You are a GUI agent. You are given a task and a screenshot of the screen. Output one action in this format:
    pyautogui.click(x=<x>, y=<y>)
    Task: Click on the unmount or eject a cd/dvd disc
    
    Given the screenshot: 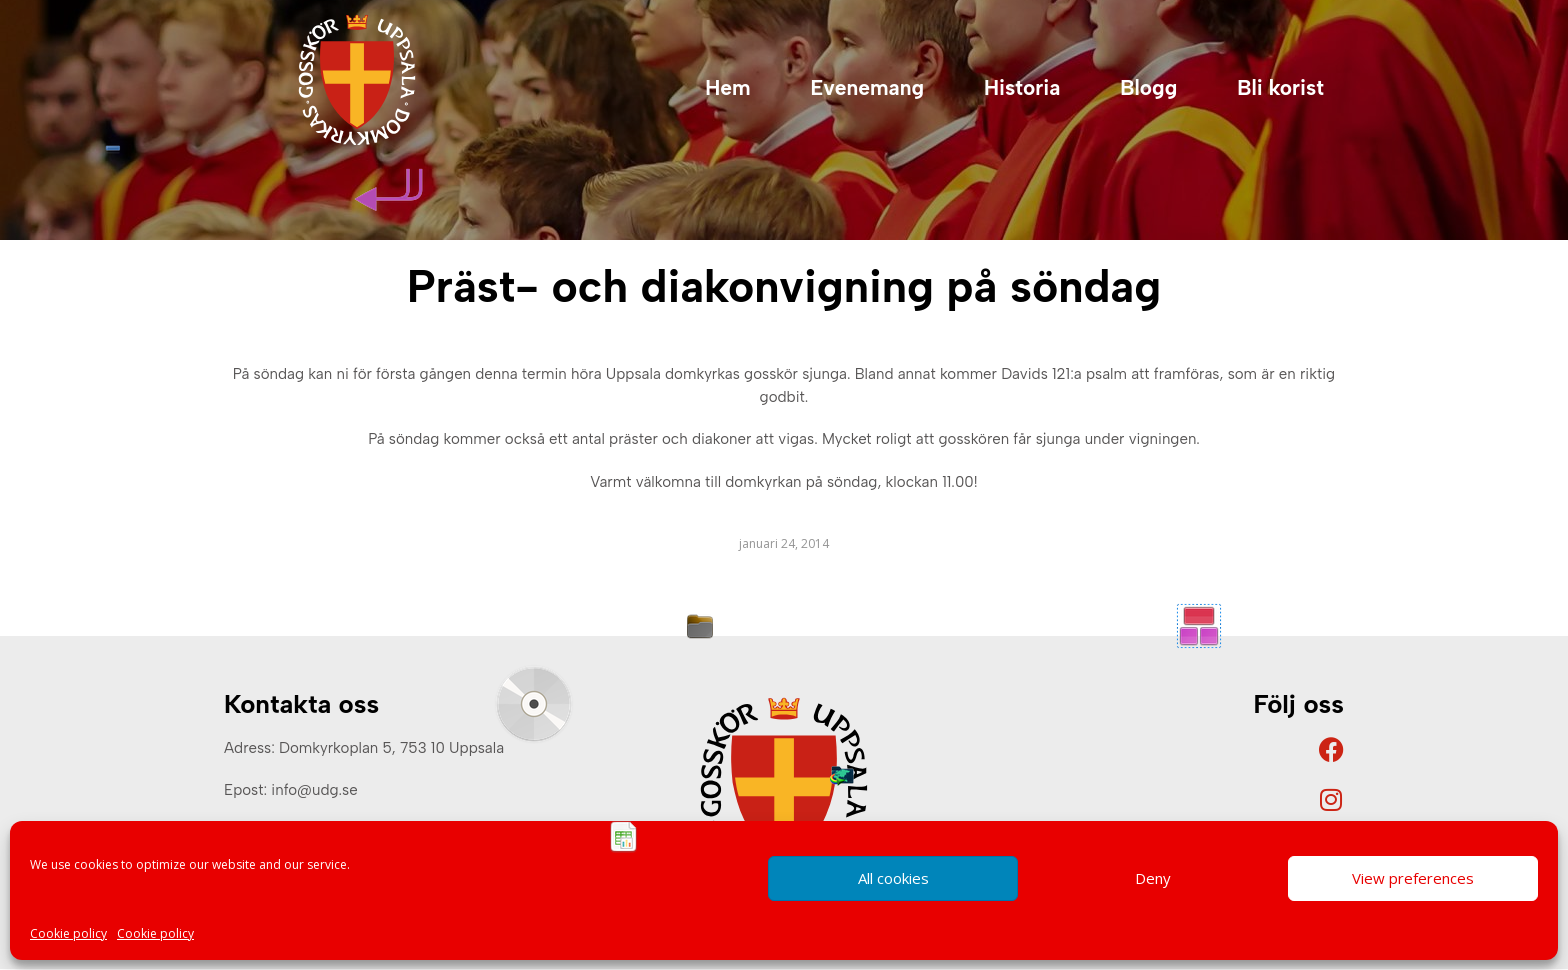 What is the action you would take?
    pyautogui.click(x=534, y=704)
    